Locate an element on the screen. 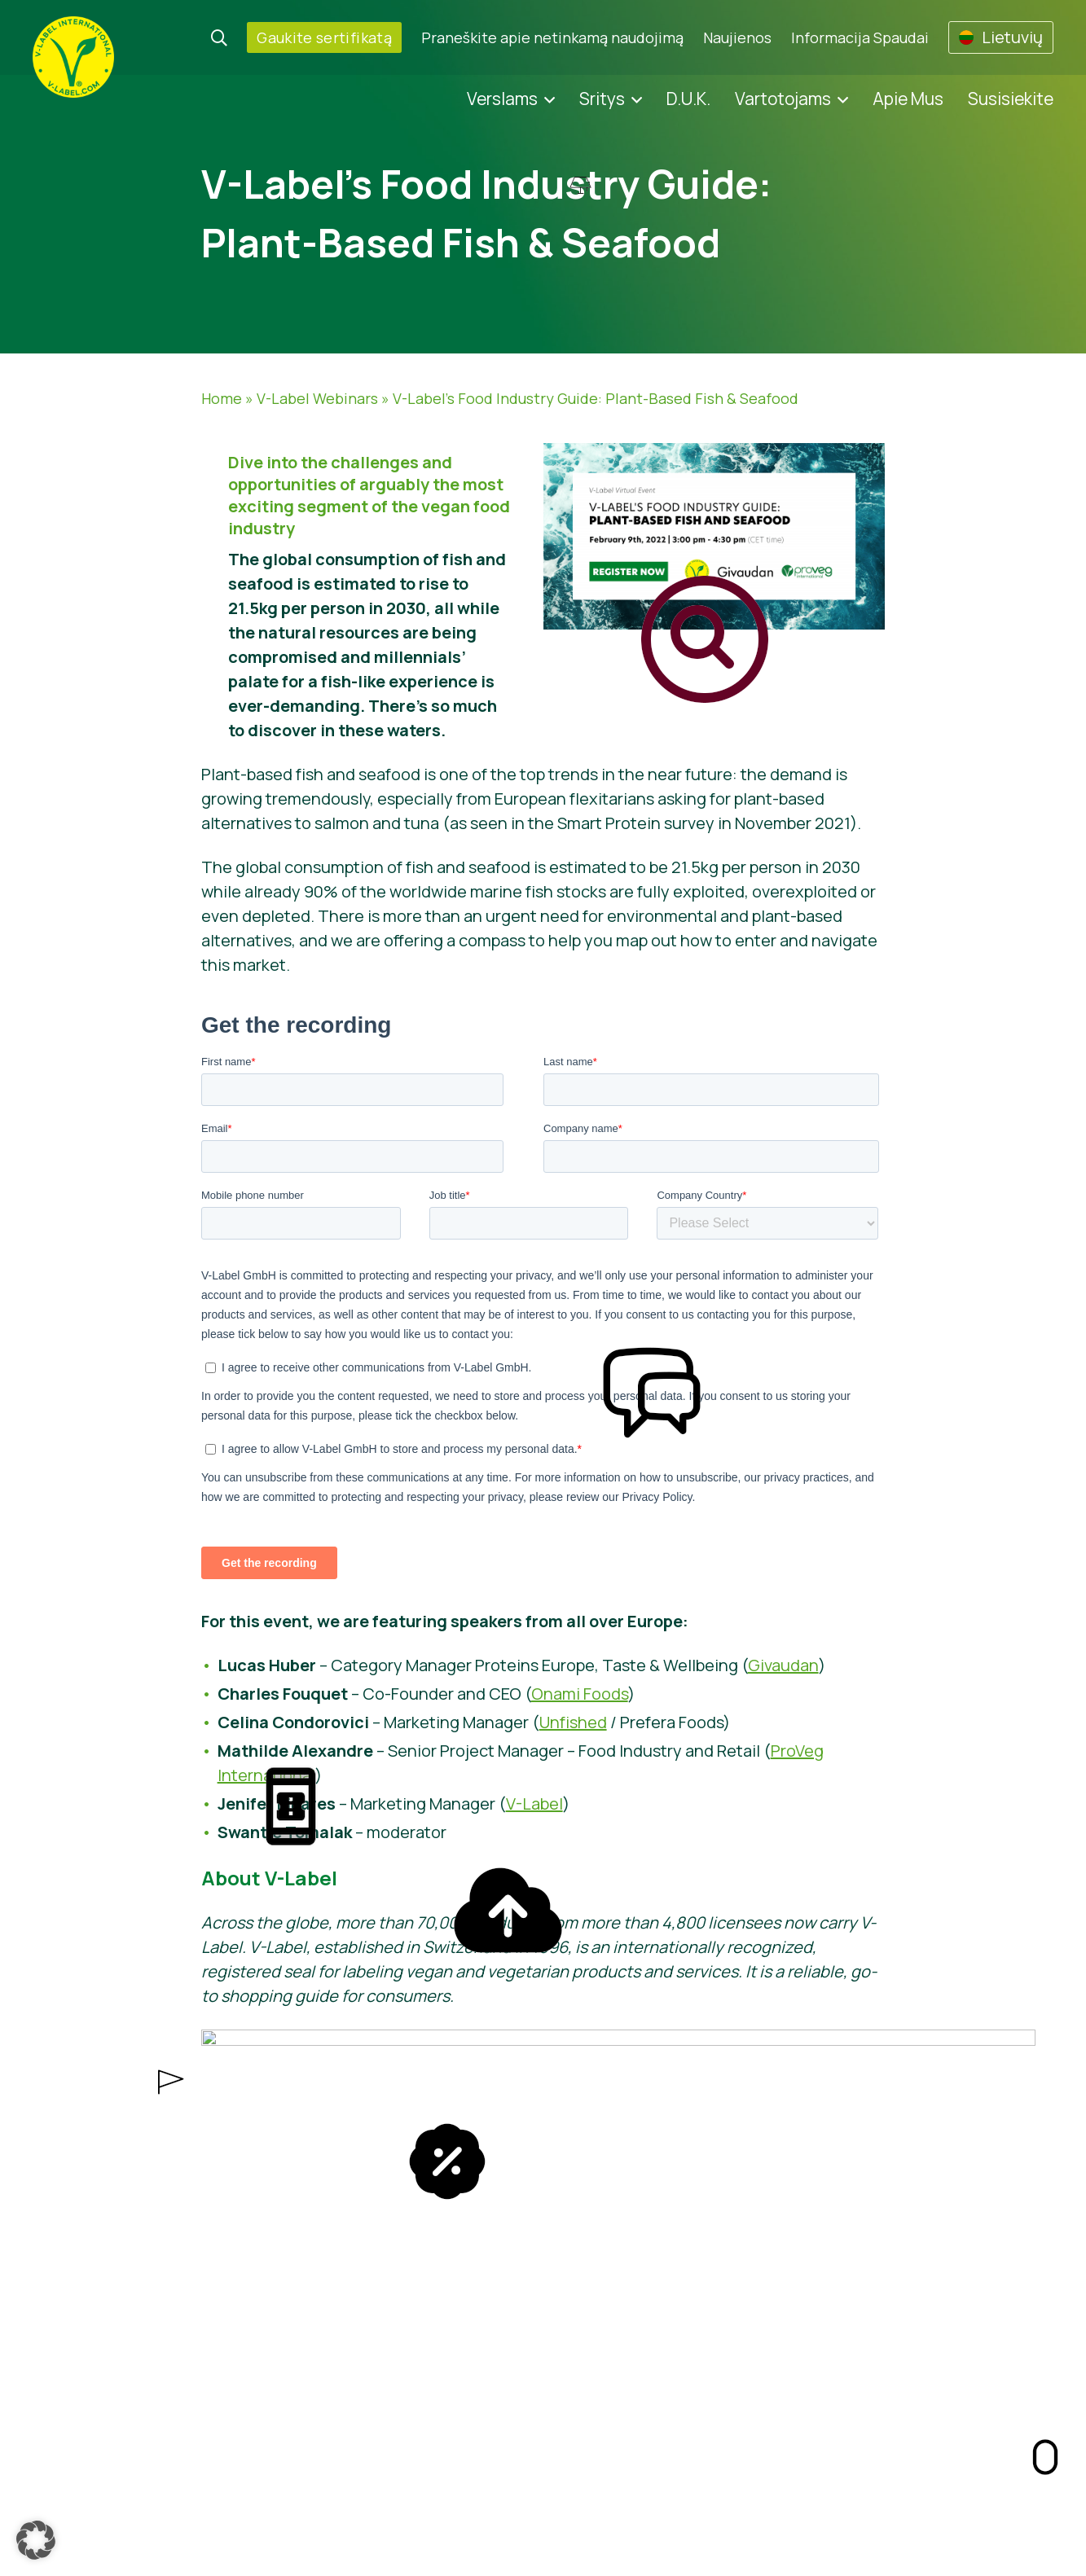 The height and width of the screenshot is (2576, 1086). open messaging or chat is located at coordinates (652, 1393).